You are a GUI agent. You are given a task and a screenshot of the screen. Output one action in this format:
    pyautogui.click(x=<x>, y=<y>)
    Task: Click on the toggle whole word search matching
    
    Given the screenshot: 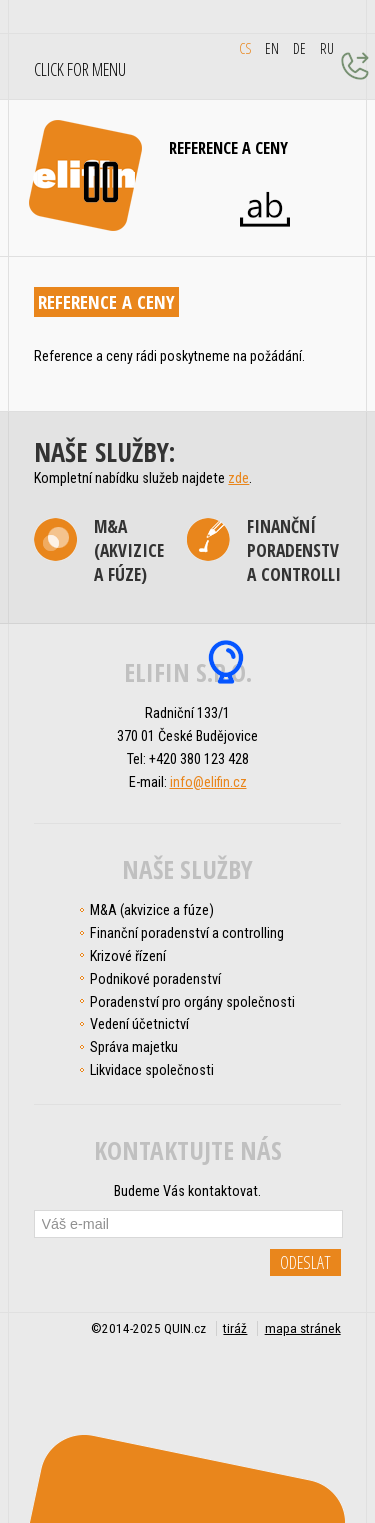 What is the action you would take?
    pyautogui.click(x=265, y=208)
    